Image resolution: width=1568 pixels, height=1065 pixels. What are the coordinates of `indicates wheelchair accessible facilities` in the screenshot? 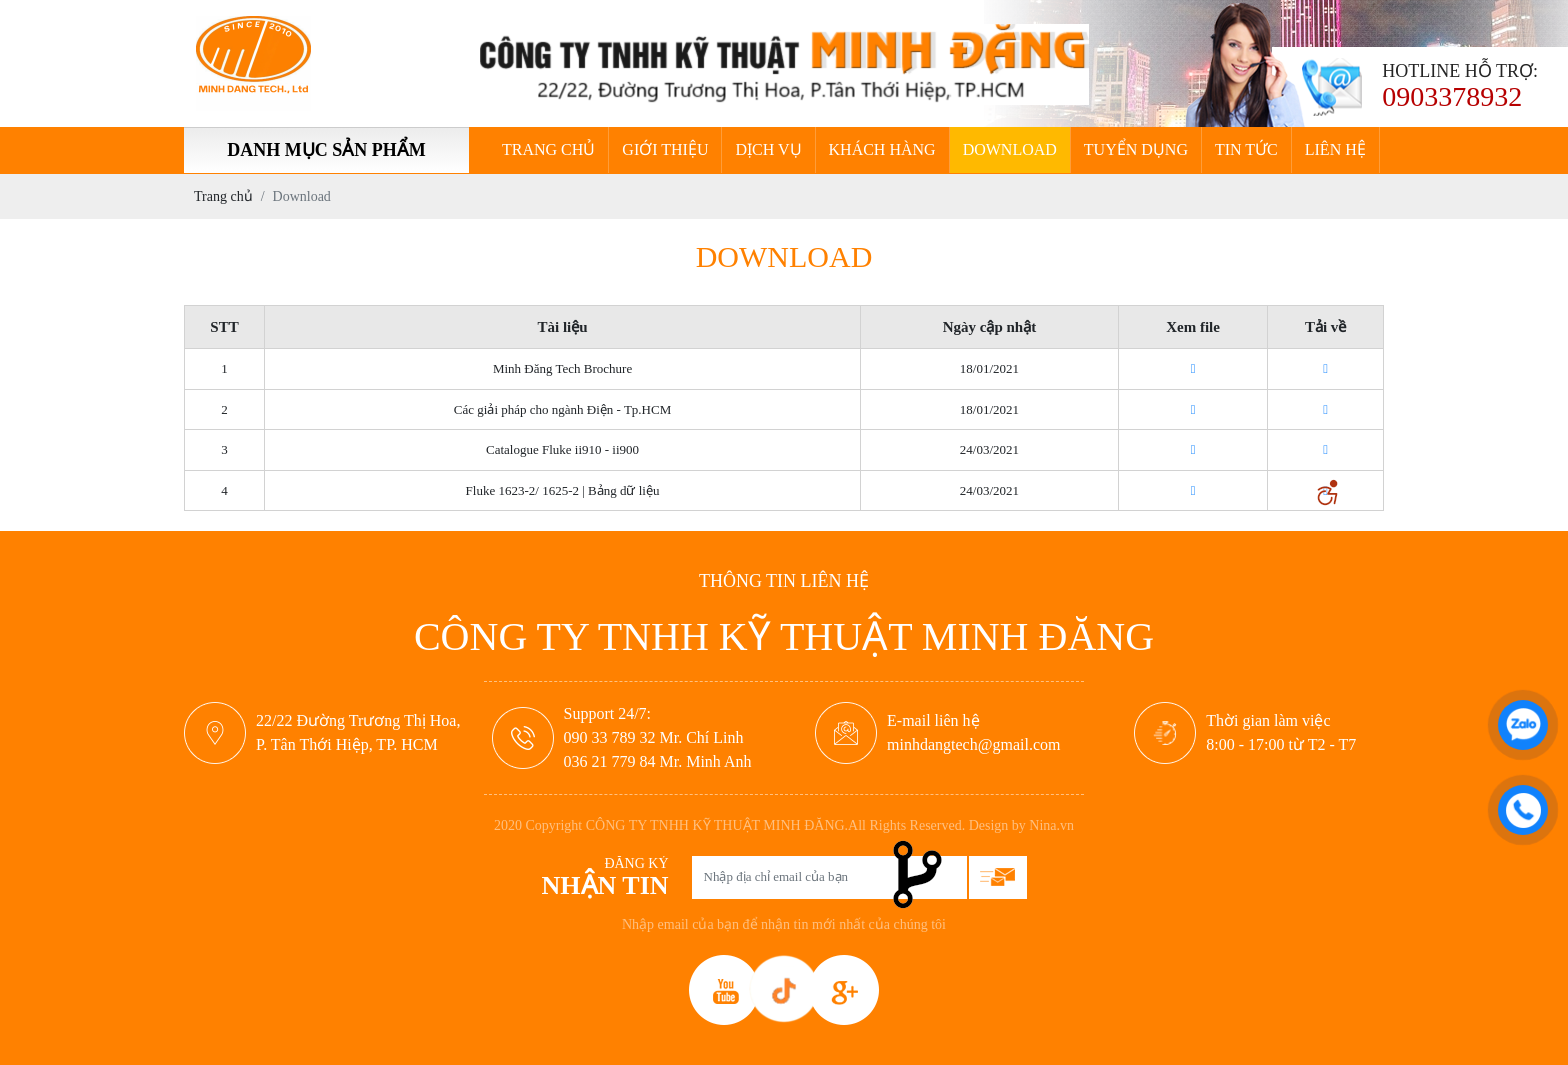 It's located at (1328, 493).